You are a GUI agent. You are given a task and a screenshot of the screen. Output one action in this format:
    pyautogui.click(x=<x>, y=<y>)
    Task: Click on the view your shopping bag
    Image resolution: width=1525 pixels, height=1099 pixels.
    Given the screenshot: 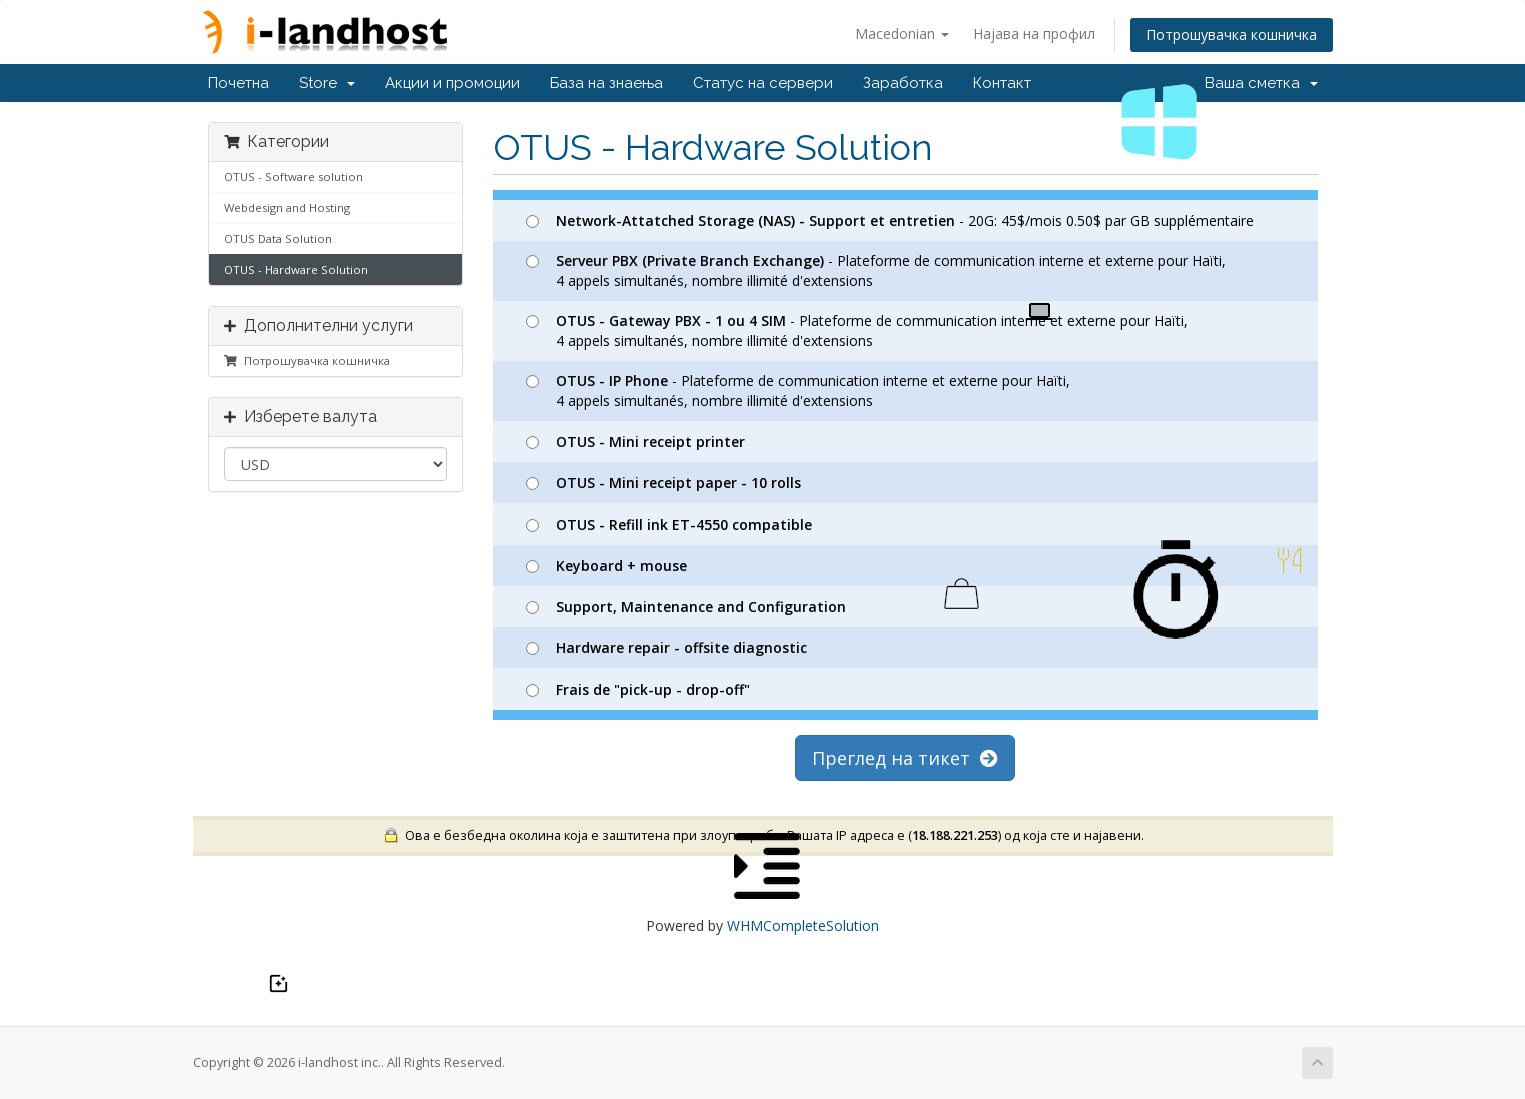 What is the action you would take?
    pyautogui.click(x=961, y=595)
    